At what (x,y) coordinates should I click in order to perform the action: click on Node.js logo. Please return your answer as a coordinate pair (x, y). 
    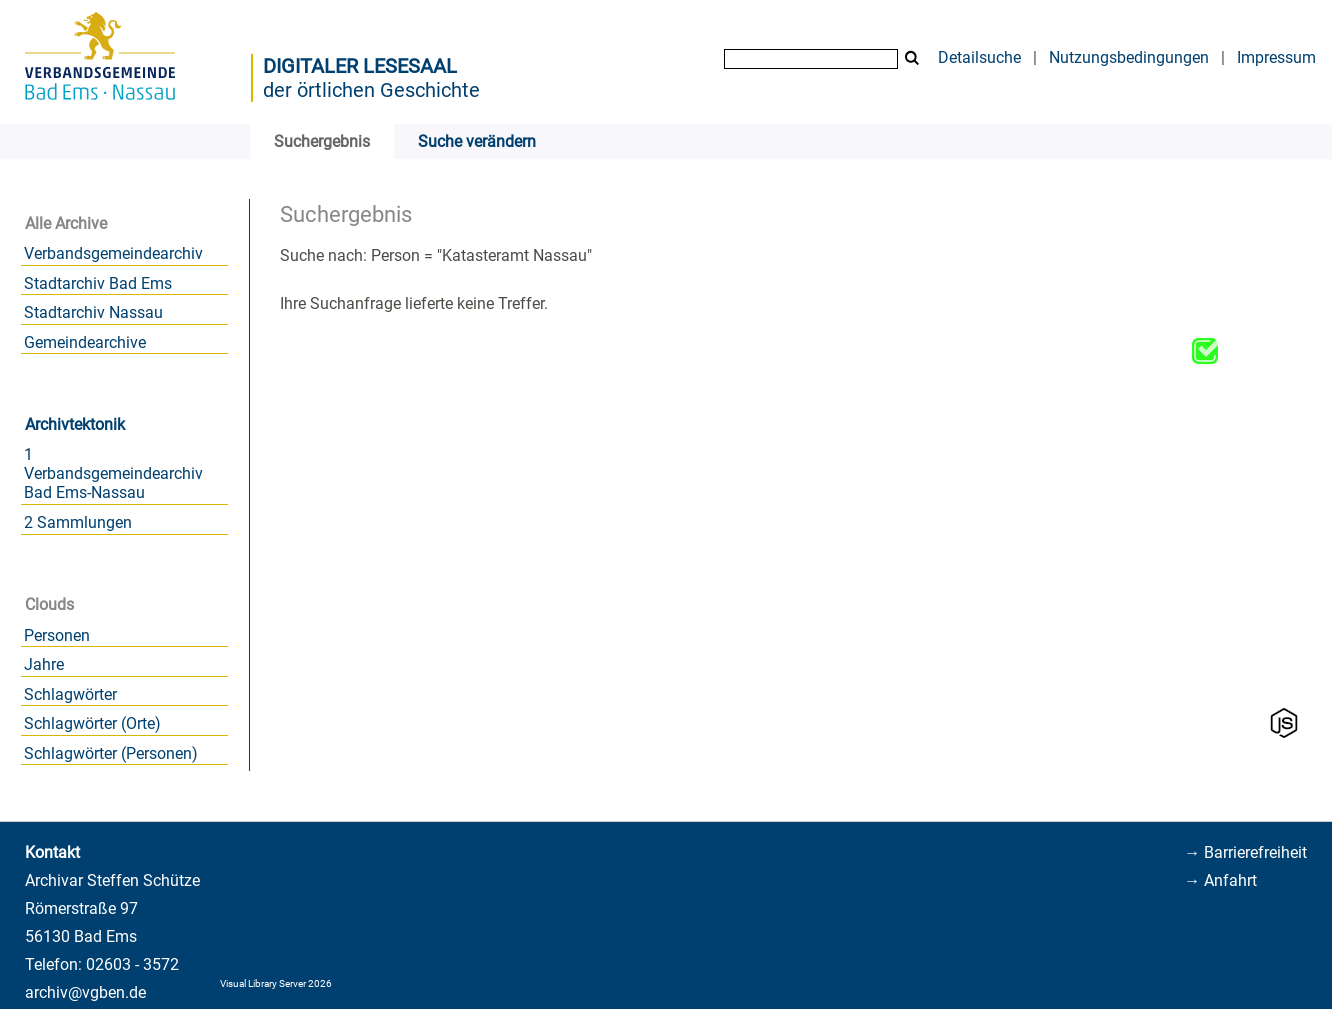
    Looking at the image, I should click on (1284, 723).